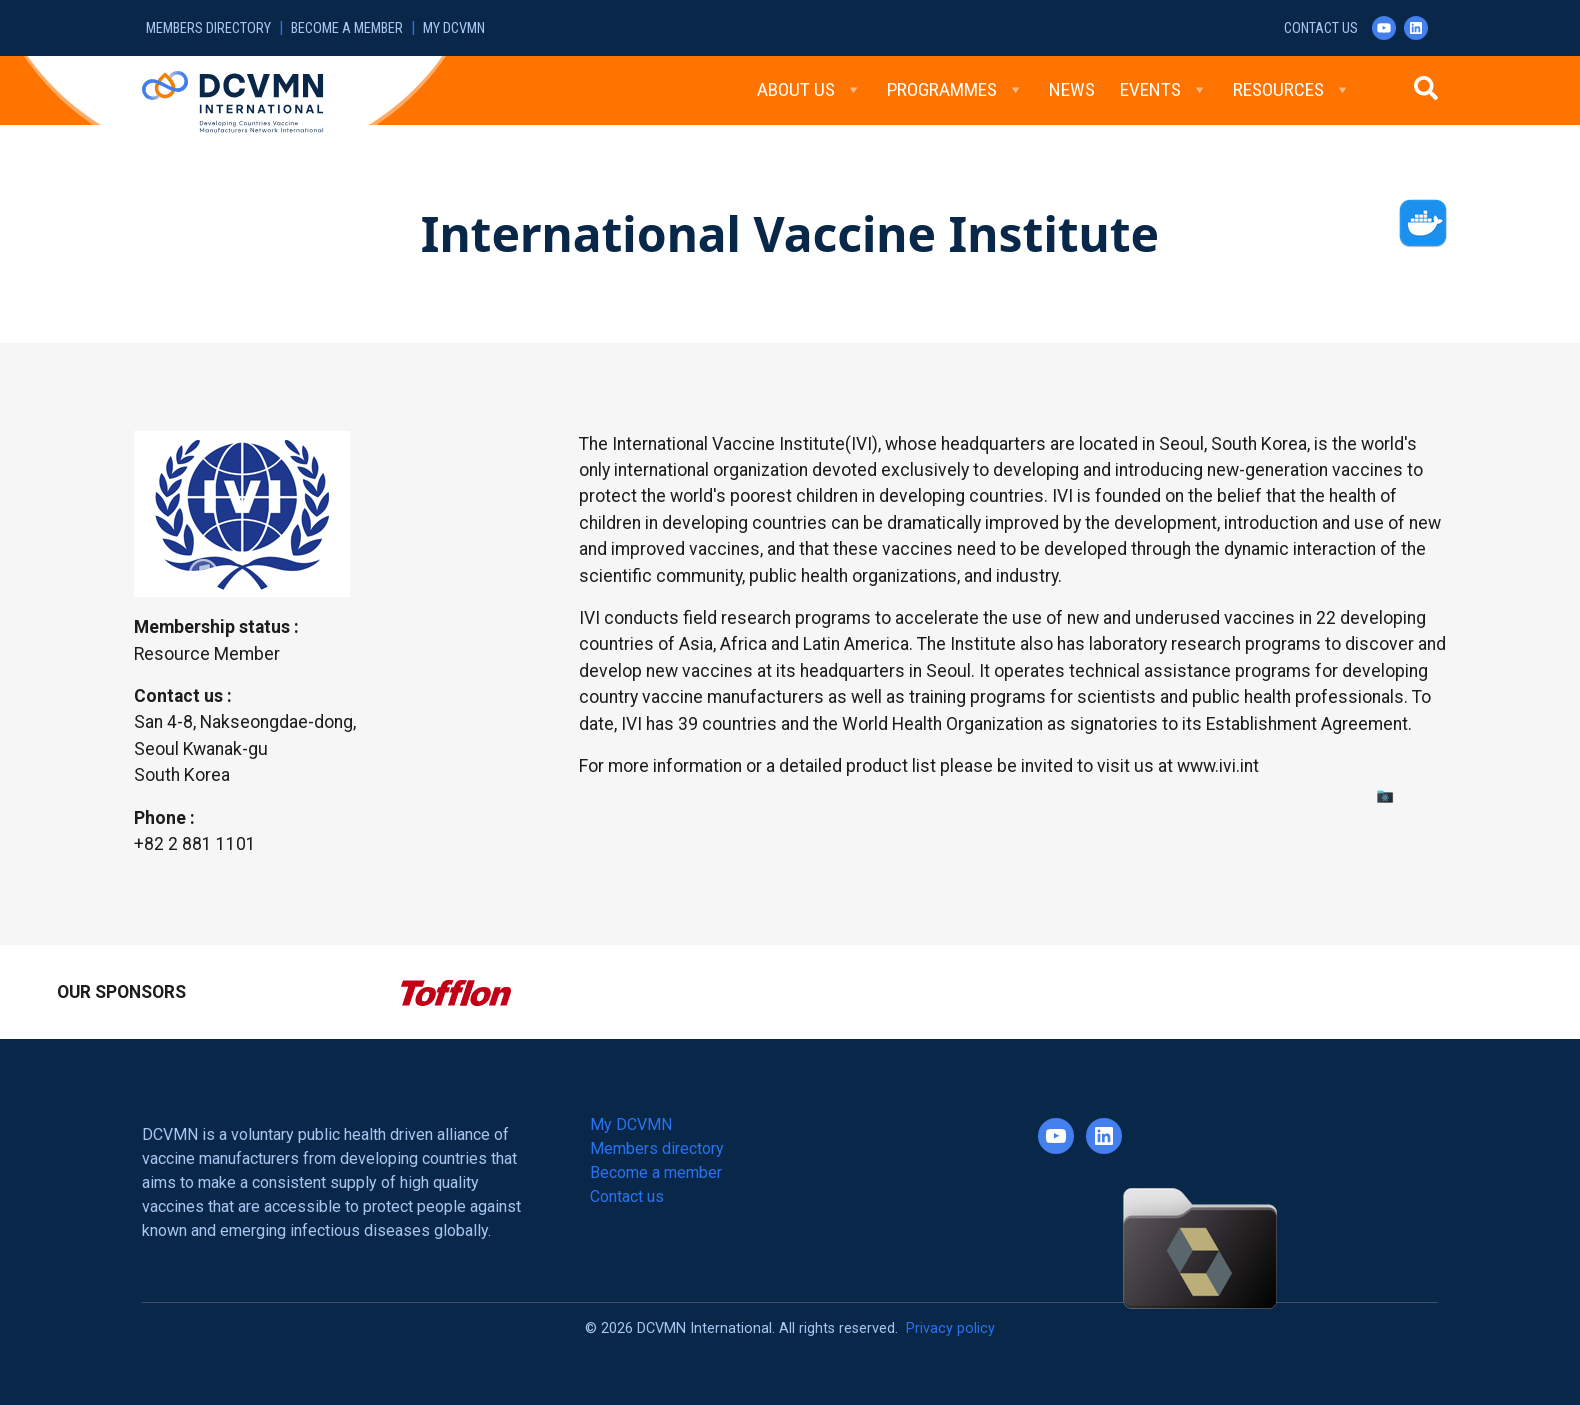 The height and width of the screenshot is (1405, 1580). Describe the element at coordinates (1423, 223) in the screenshot. I see `open Docker desktop application` at that location.